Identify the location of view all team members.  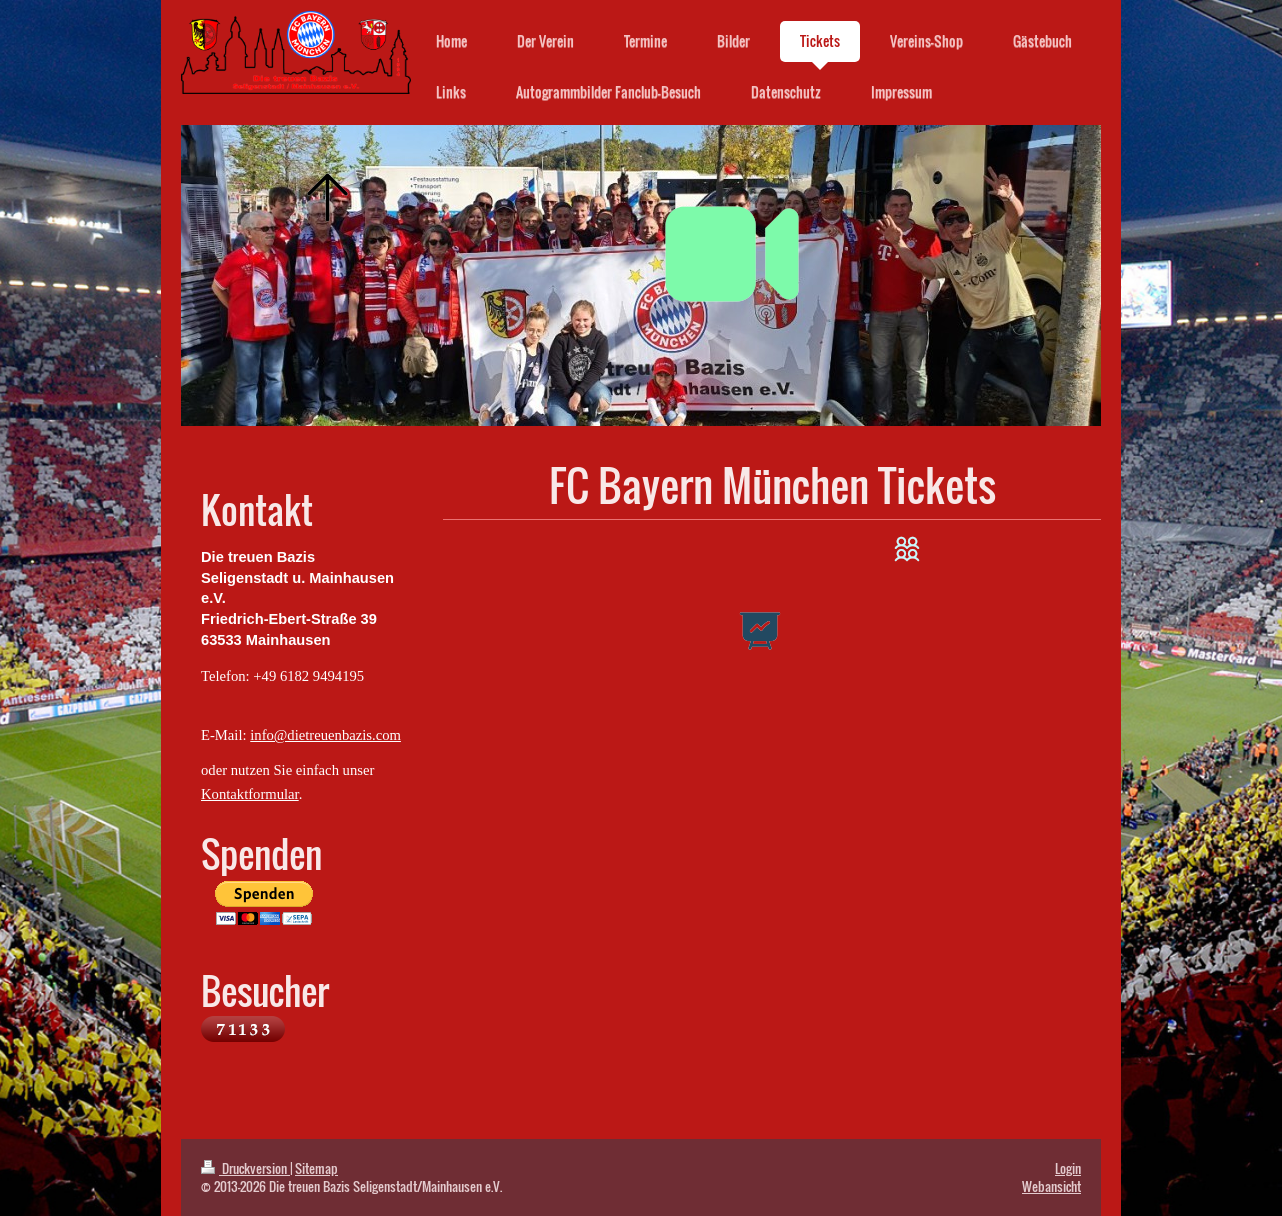
(907, 549).